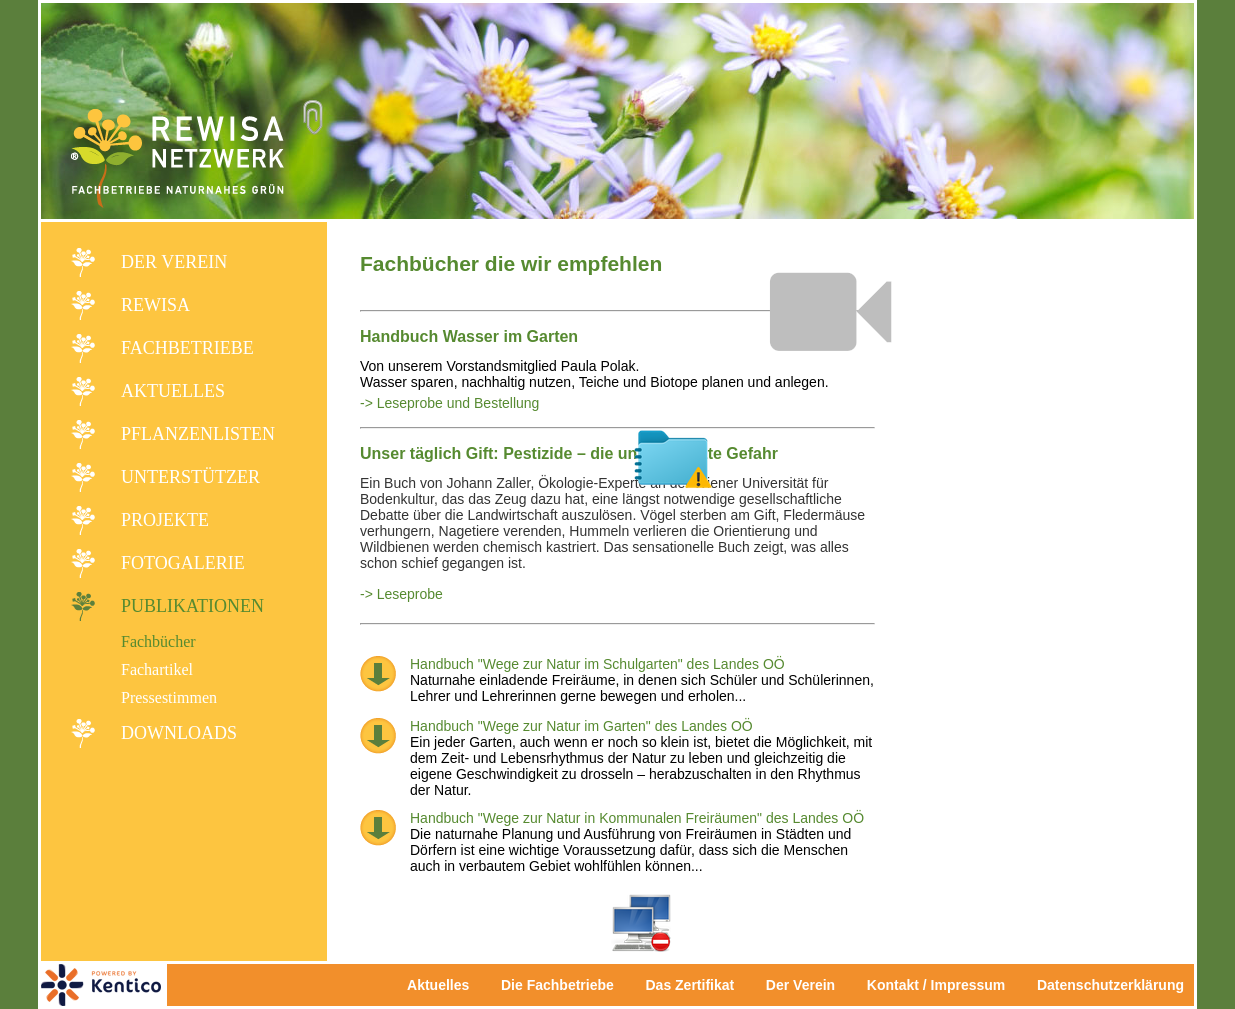 This screenshot has width=1235, height=1009. Describe the element at coordinates (830, 307) in the screenshot. I see `access video files or library` at that location.